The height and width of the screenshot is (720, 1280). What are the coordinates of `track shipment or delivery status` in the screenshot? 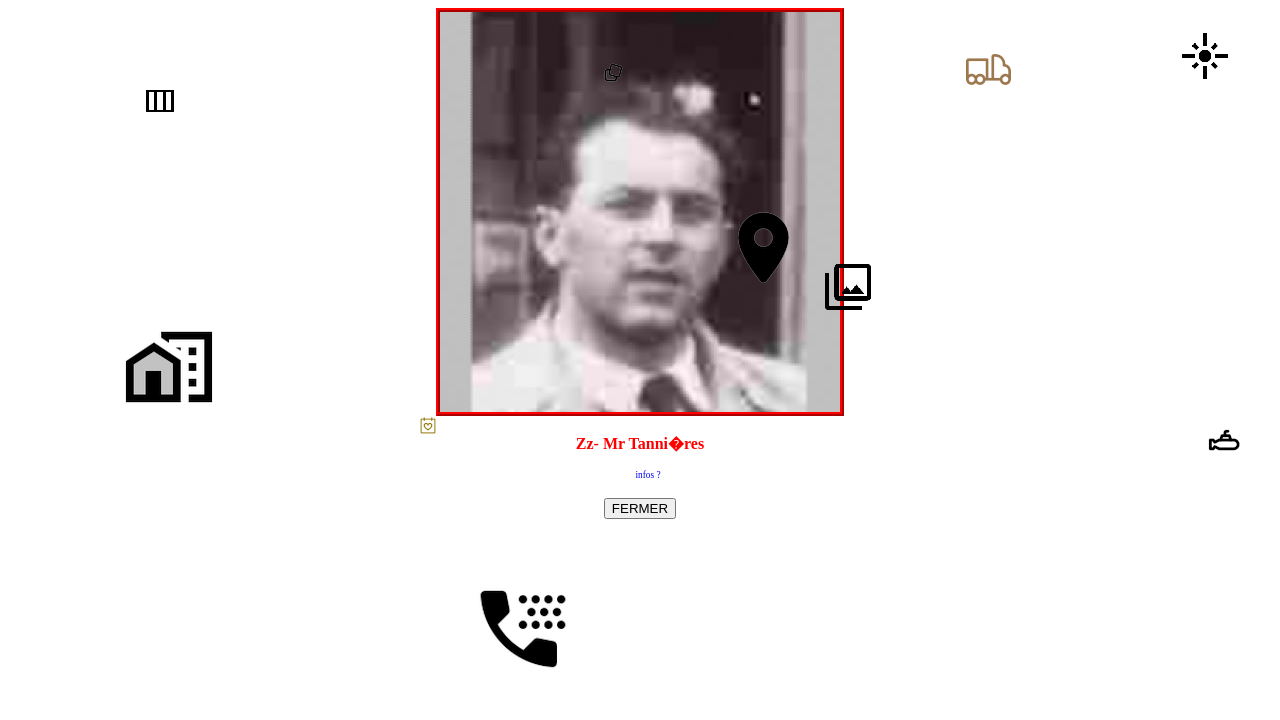 It's located at (988, 69).